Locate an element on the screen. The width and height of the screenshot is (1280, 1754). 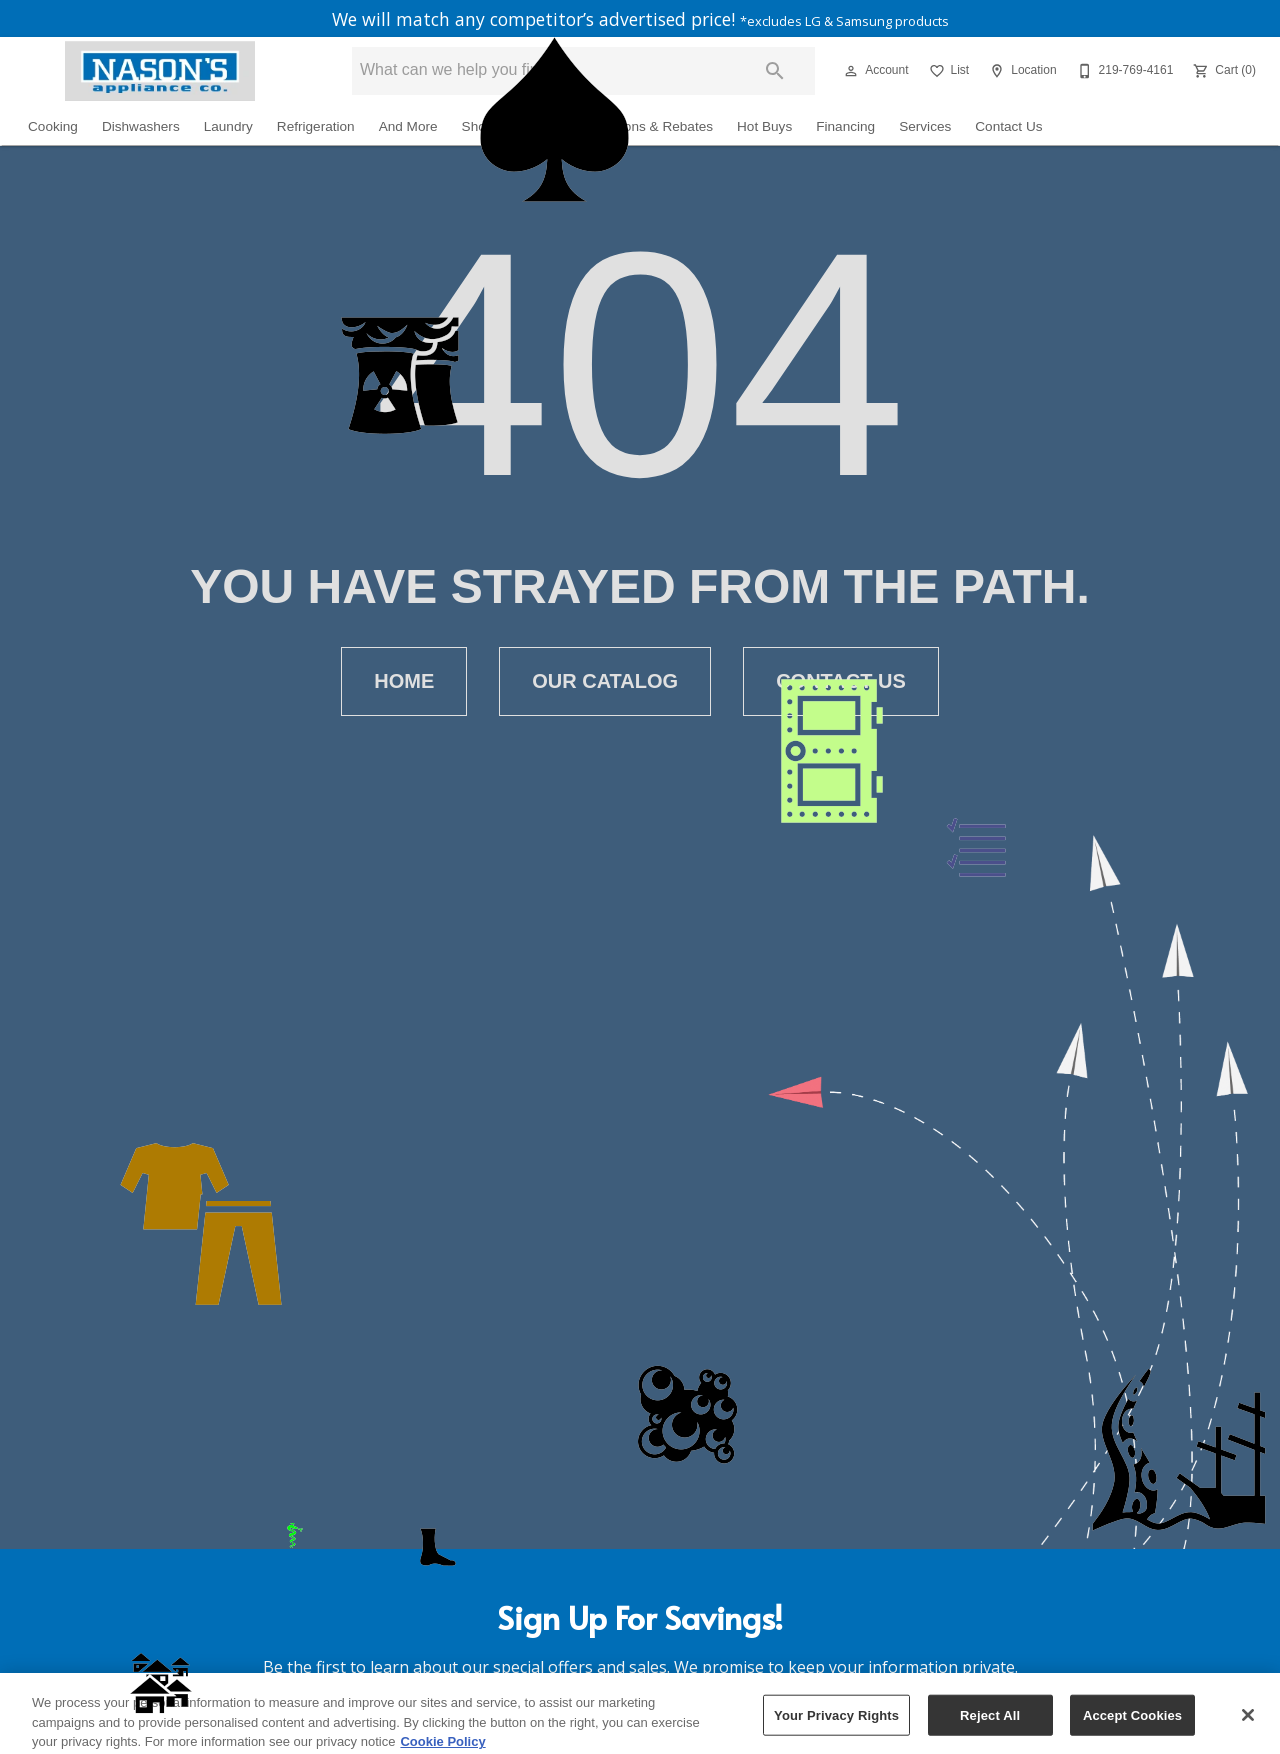
view village or settlement on map is located at coordinates (161, 1683).